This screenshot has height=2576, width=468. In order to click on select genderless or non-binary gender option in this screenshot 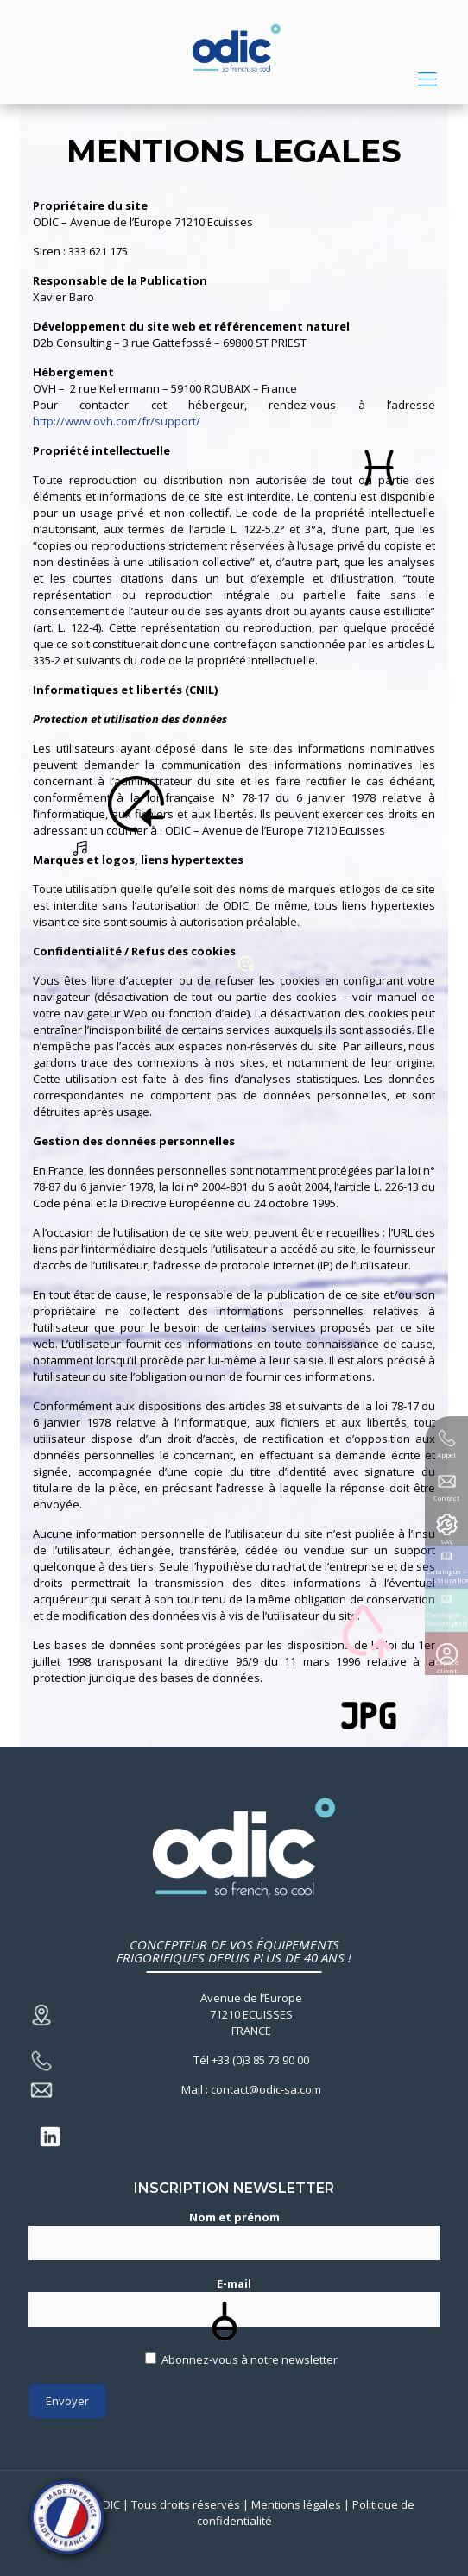, I will do `click(225, 2322)`.